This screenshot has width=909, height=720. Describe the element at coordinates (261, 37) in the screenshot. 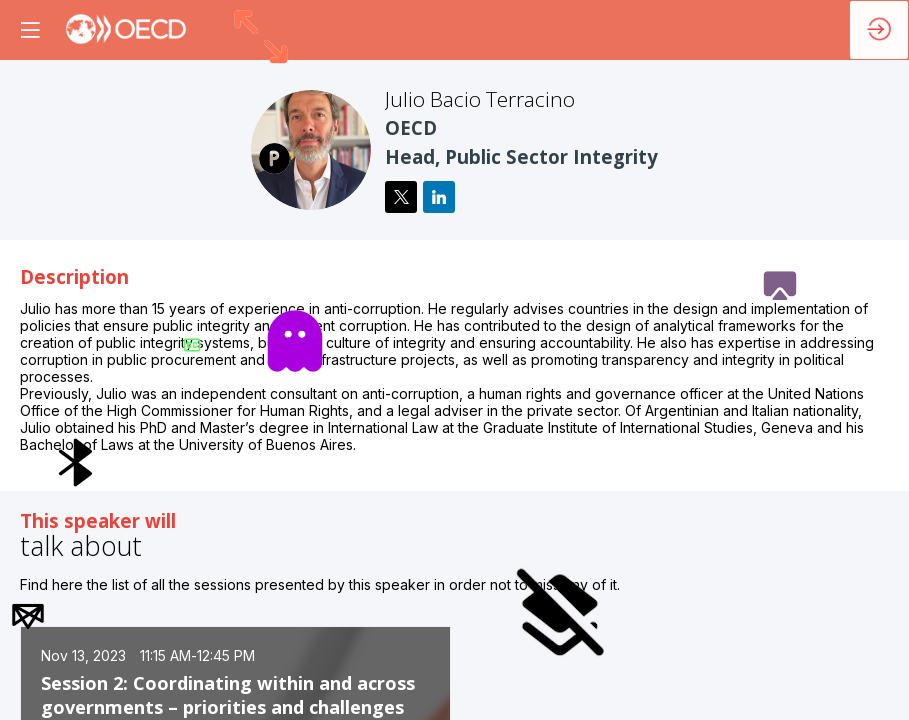

I see `expand to fullscreen mode` at that location.